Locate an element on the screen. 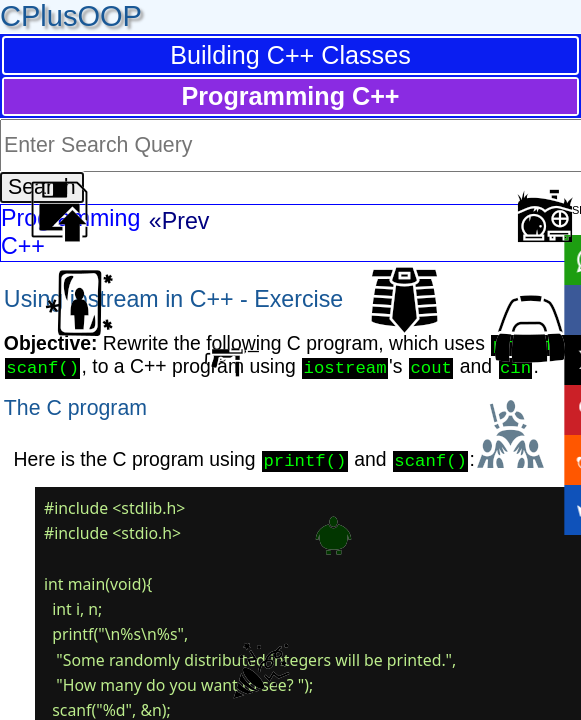  access gym or fitness features is located at coordinates (530, 329).